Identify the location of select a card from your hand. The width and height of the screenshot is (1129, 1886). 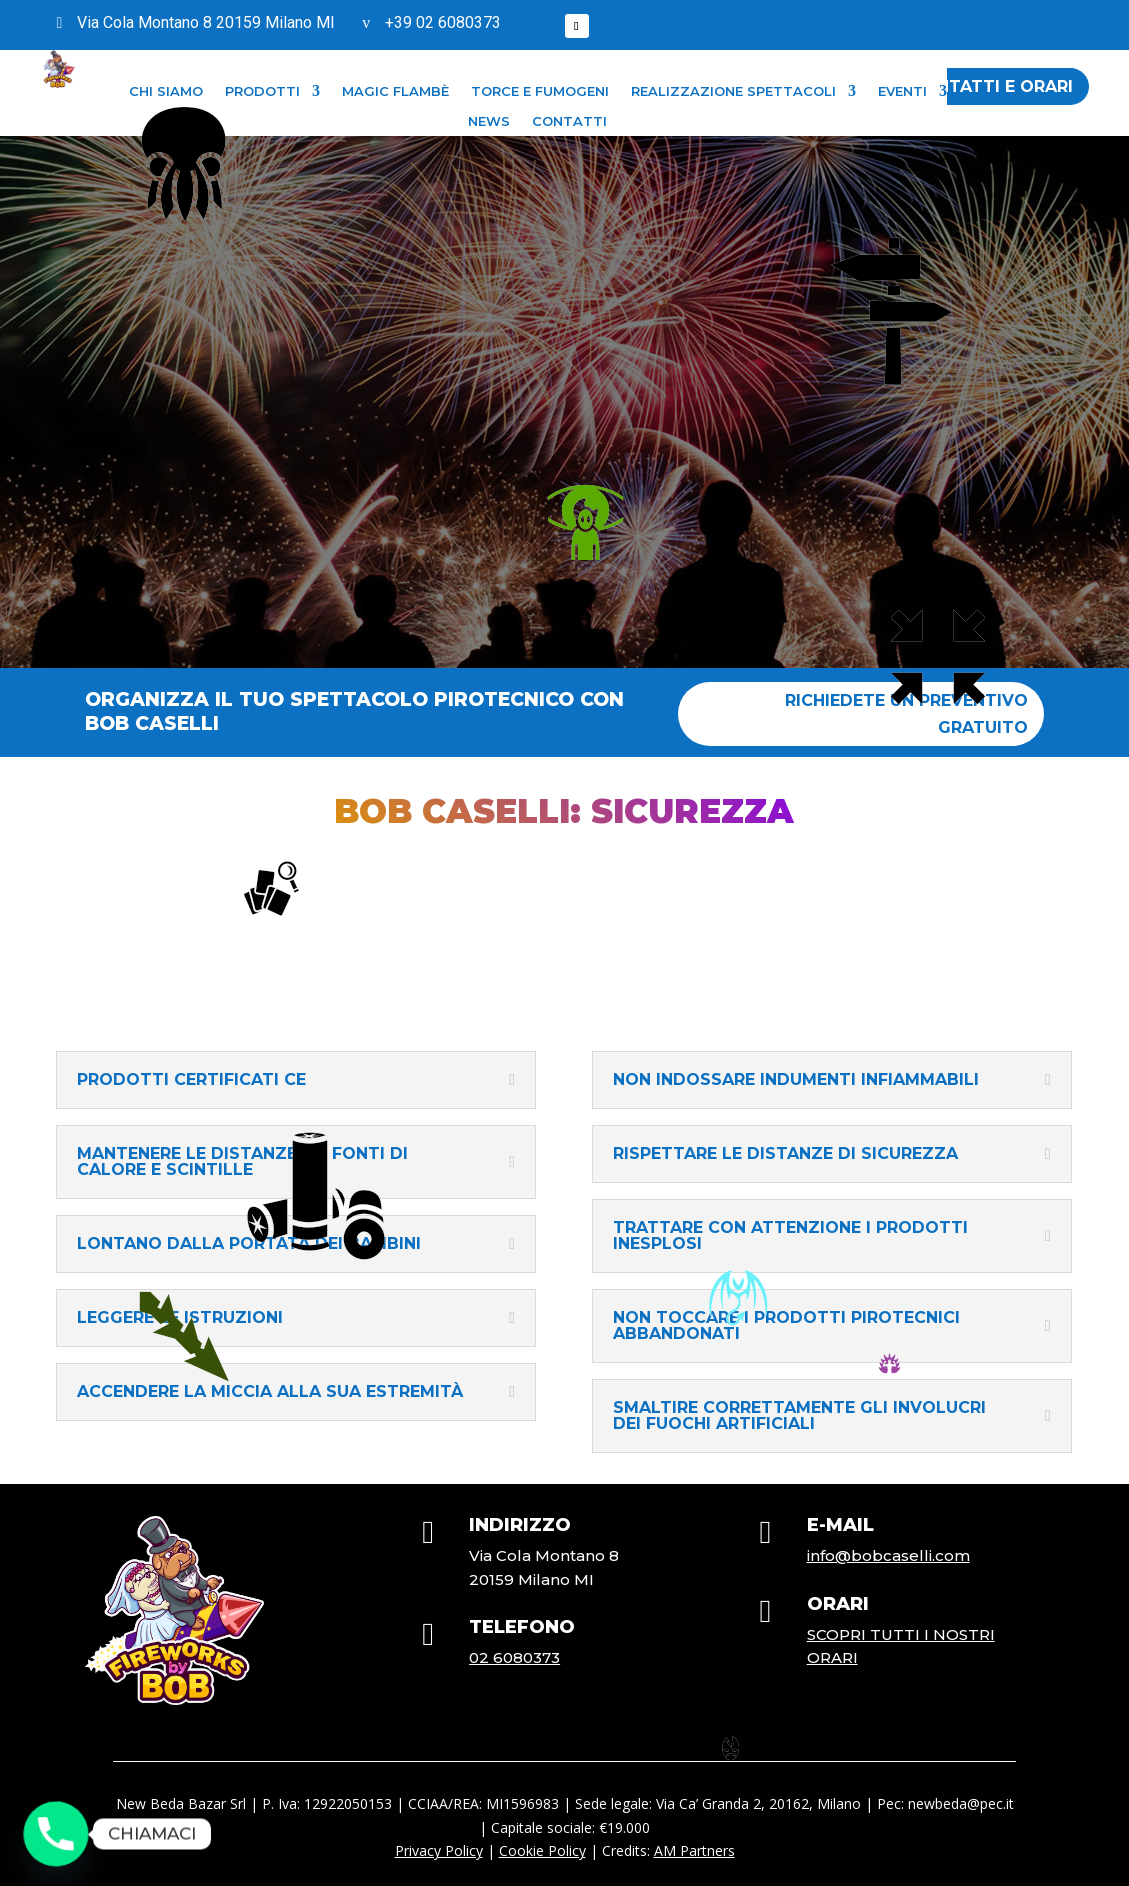
(271, 888).